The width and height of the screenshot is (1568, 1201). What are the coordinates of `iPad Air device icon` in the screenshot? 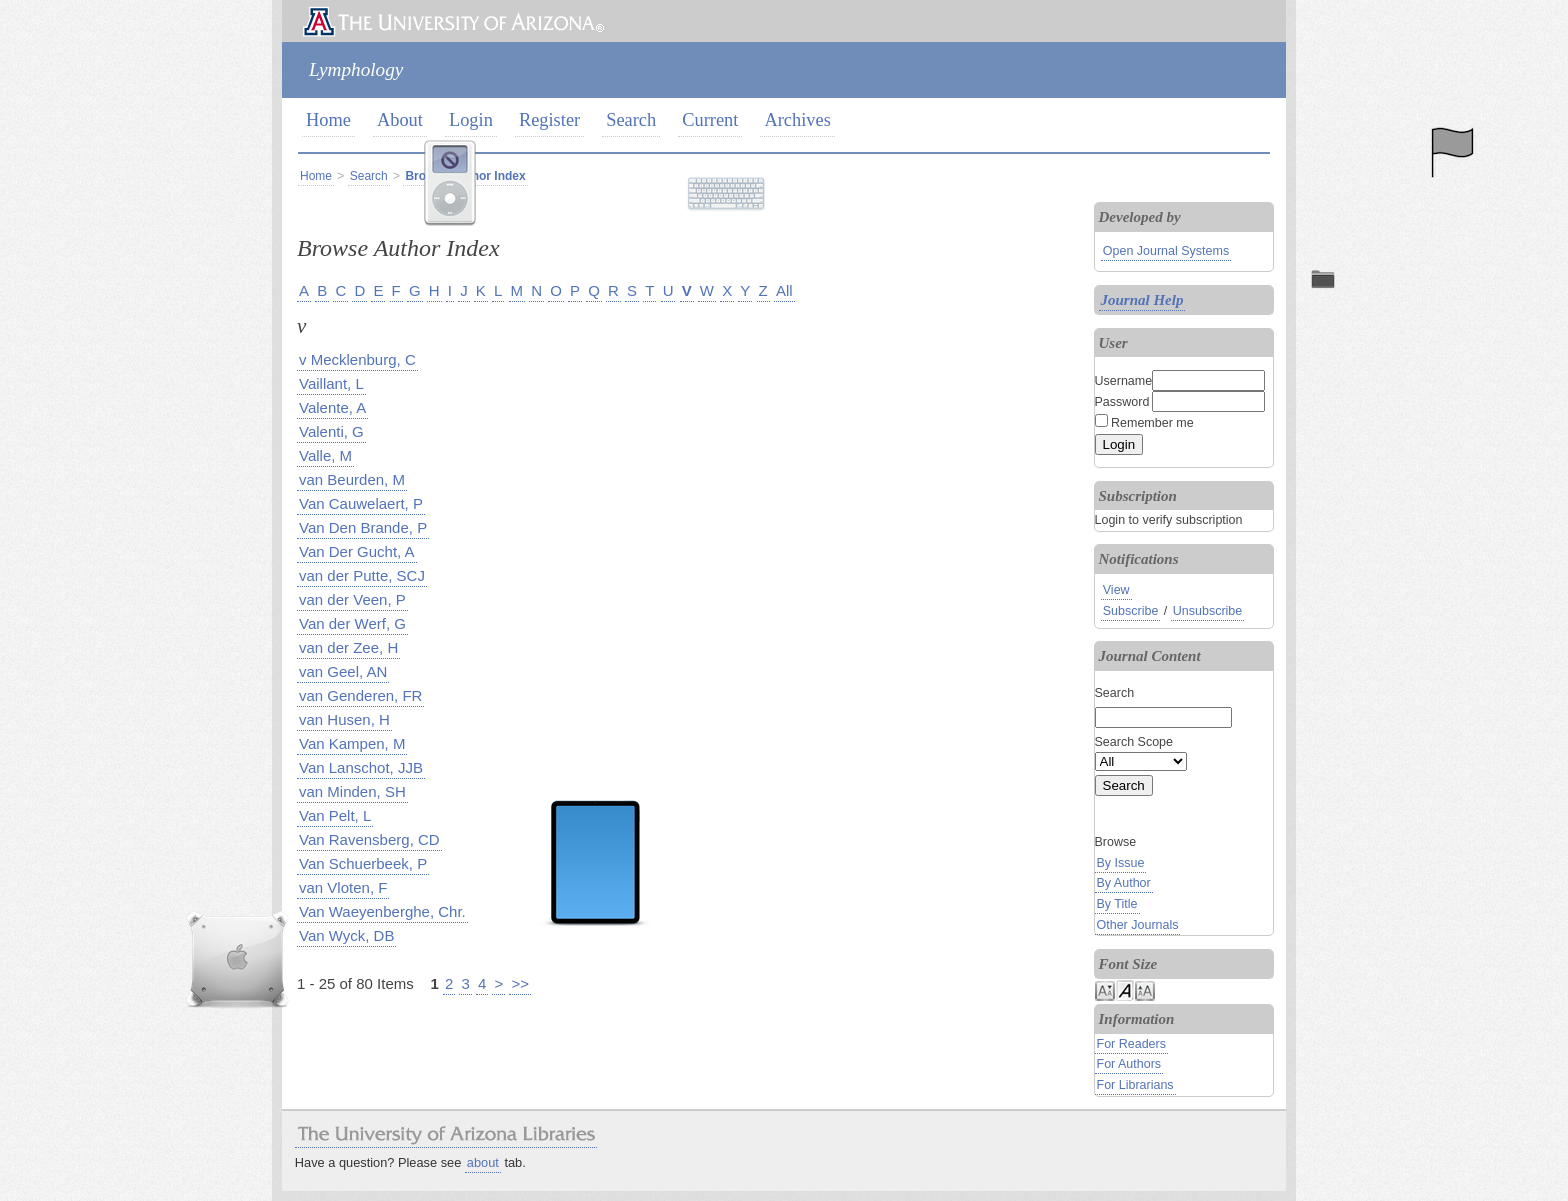 It's located at (595, 863).